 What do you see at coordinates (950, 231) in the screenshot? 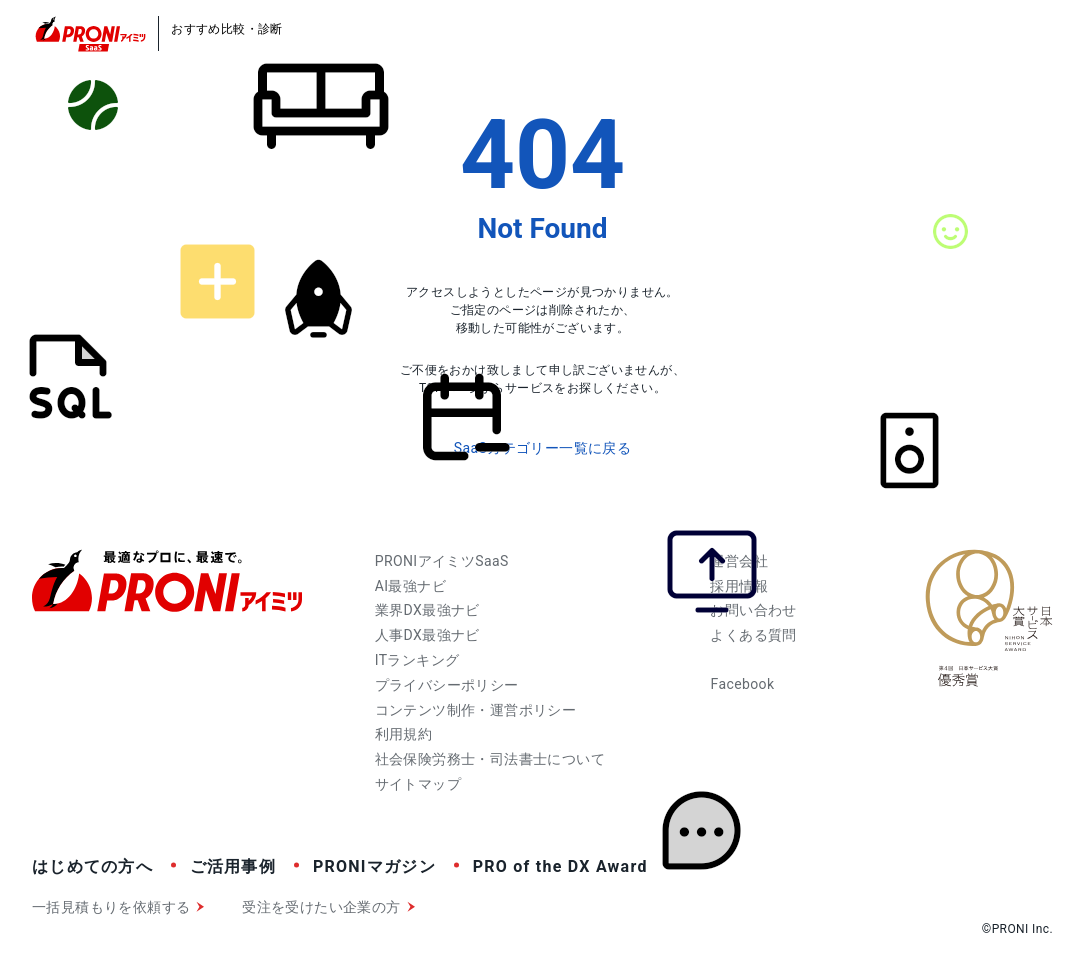
I see `add emoji or reaction to content` at bounding box center [950, 231].